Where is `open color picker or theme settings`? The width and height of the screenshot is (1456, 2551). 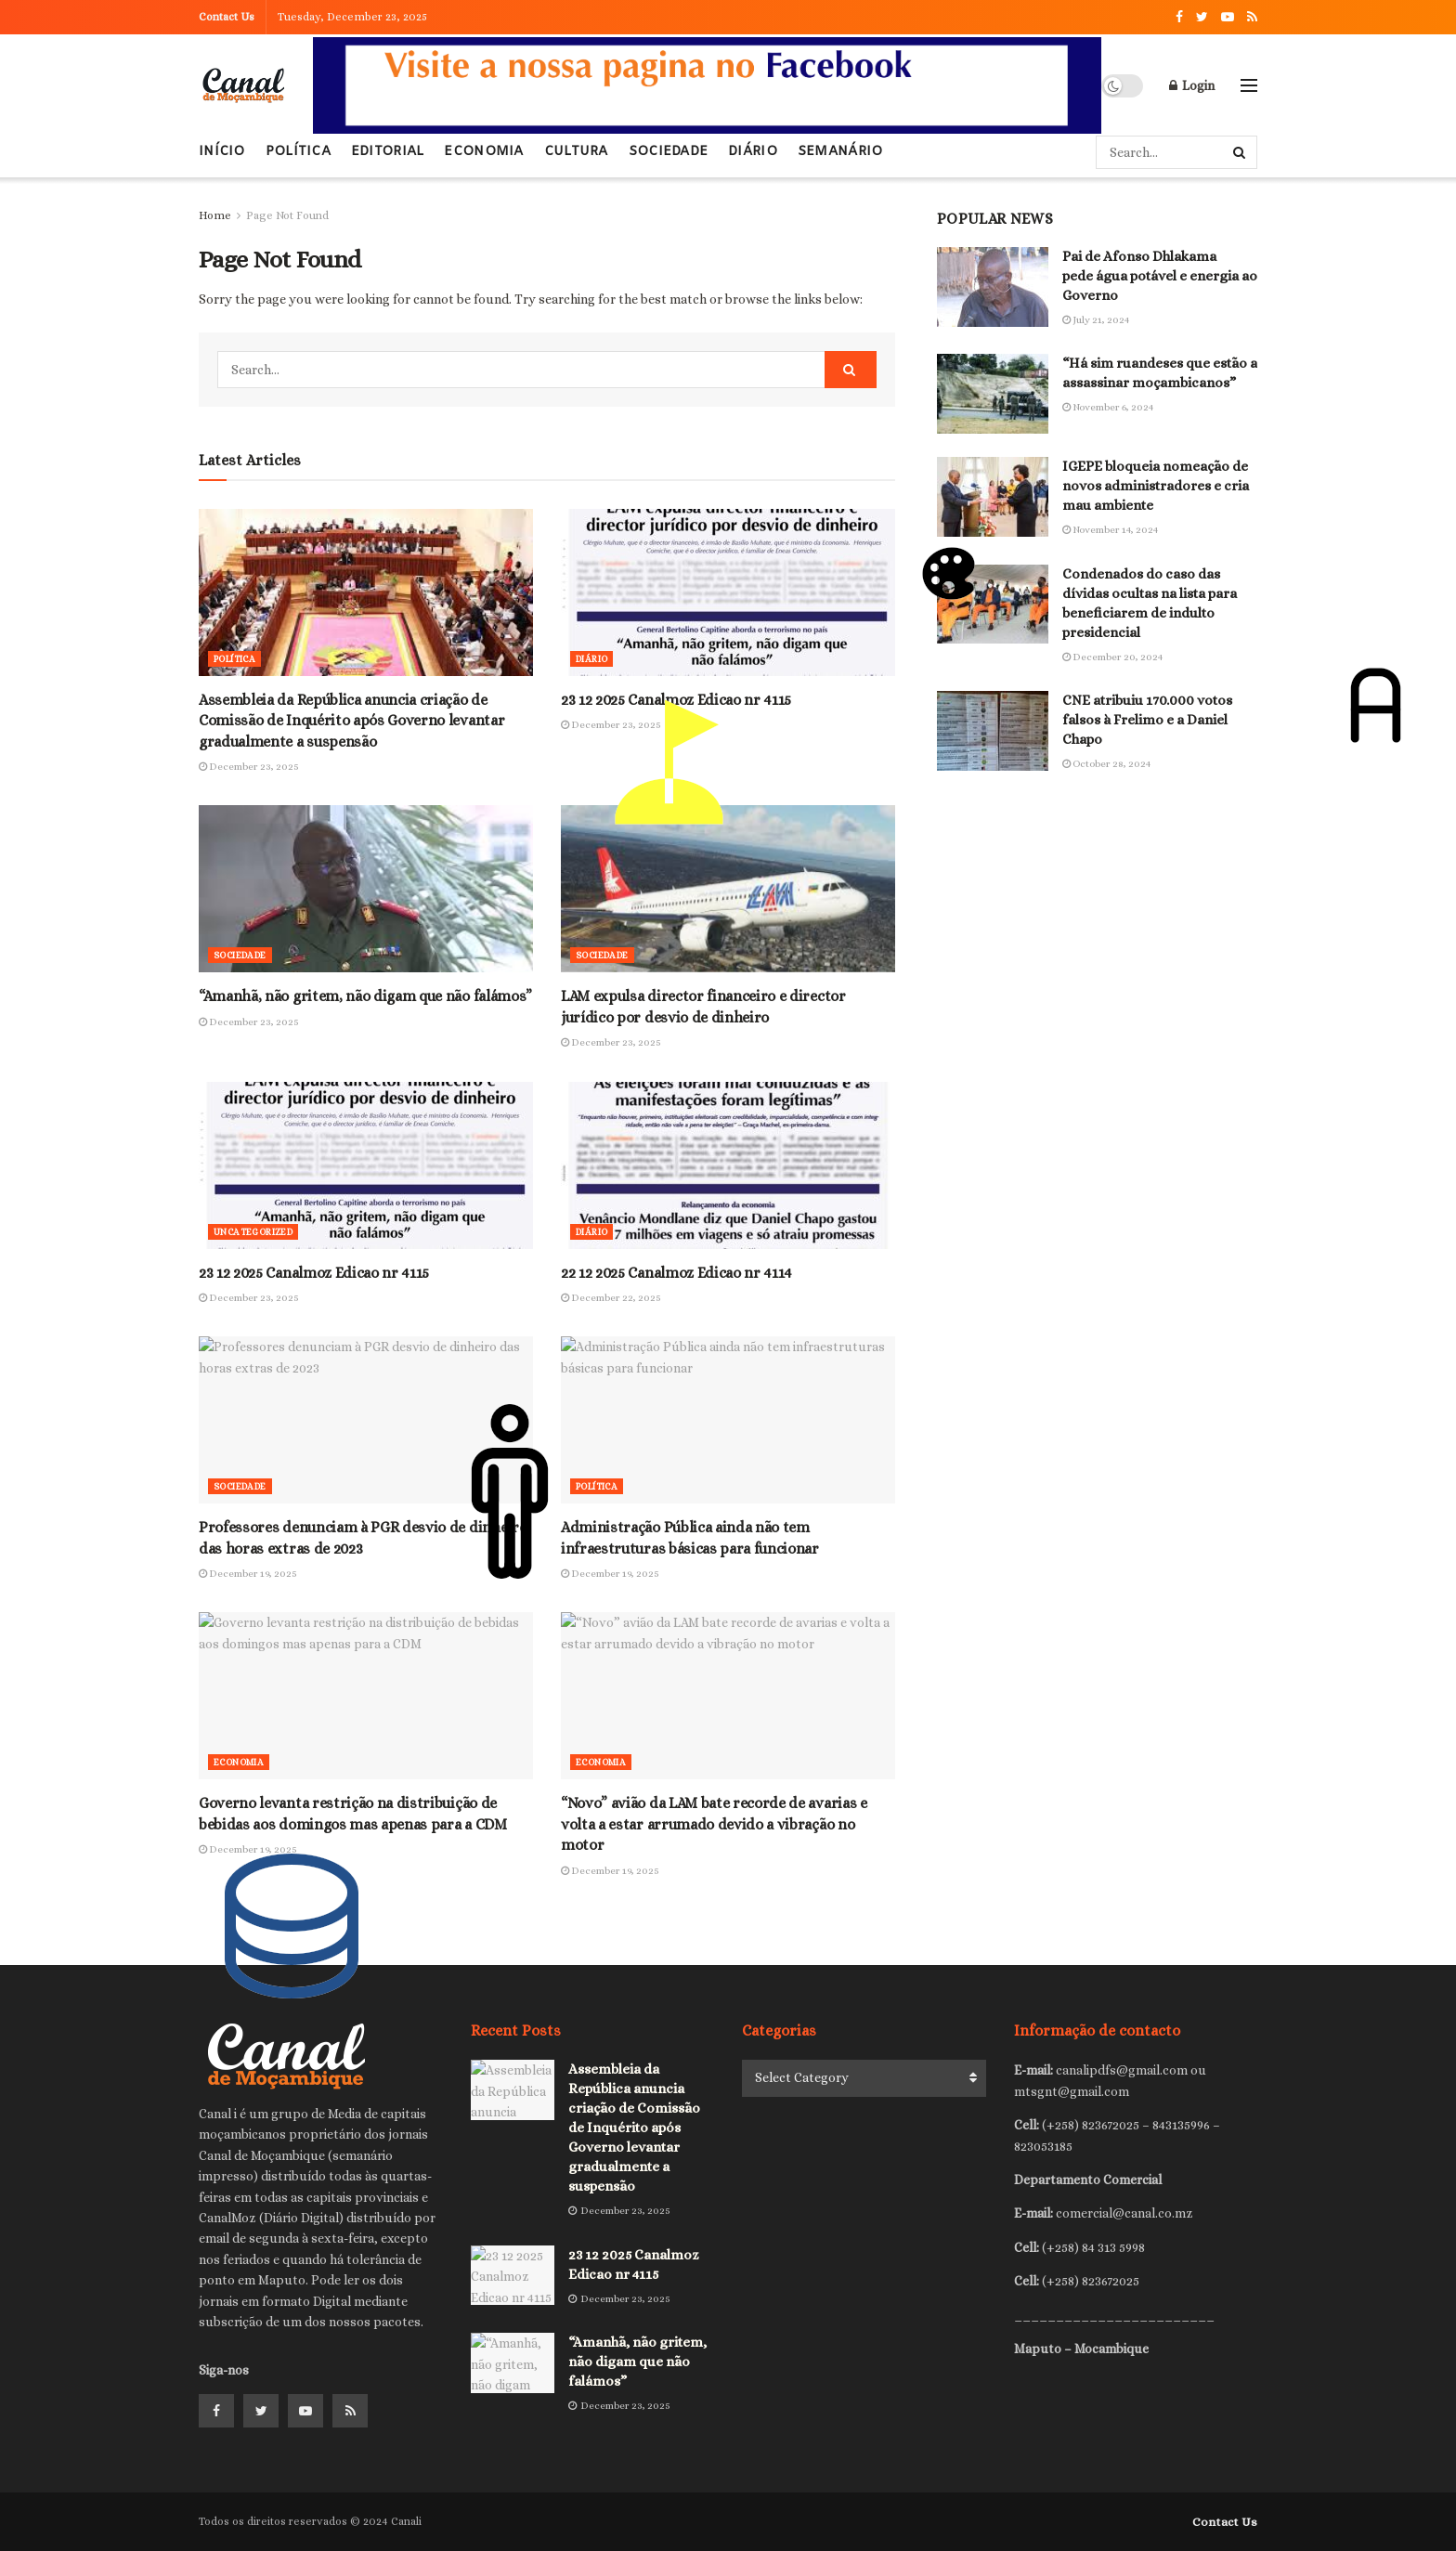 open color picker or theme settings is located at coordinates (948, 573).